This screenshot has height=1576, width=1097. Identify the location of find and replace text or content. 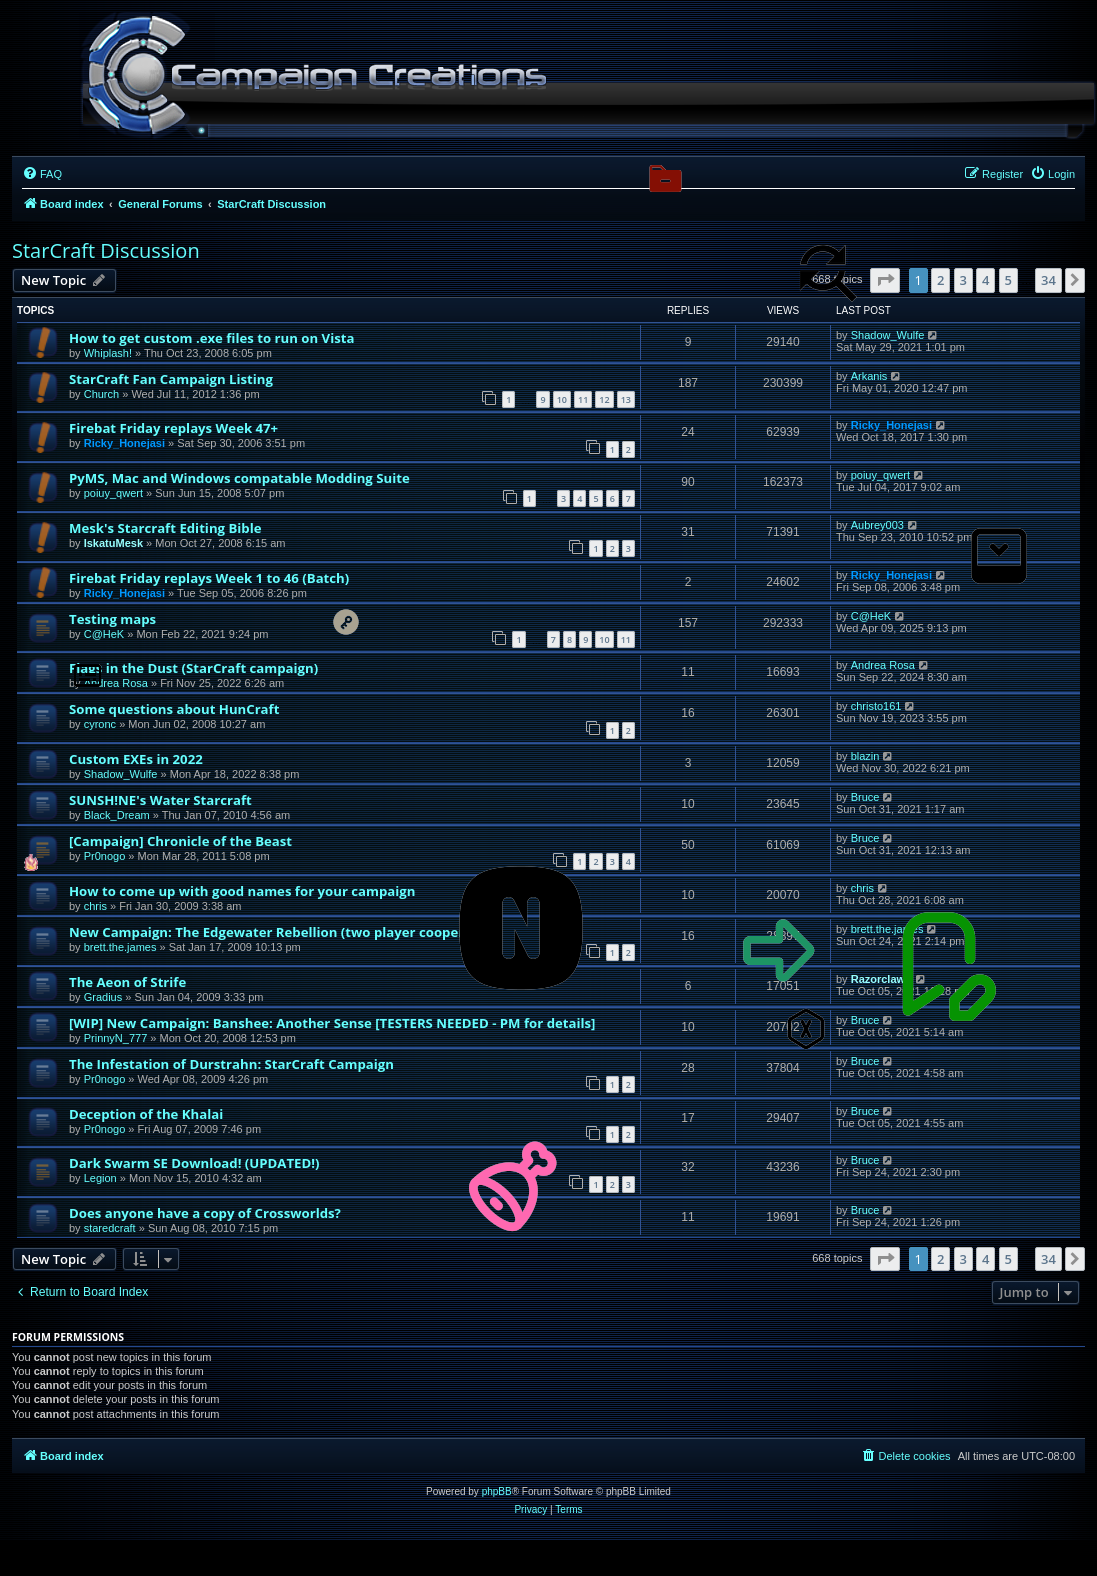
(826, 271).